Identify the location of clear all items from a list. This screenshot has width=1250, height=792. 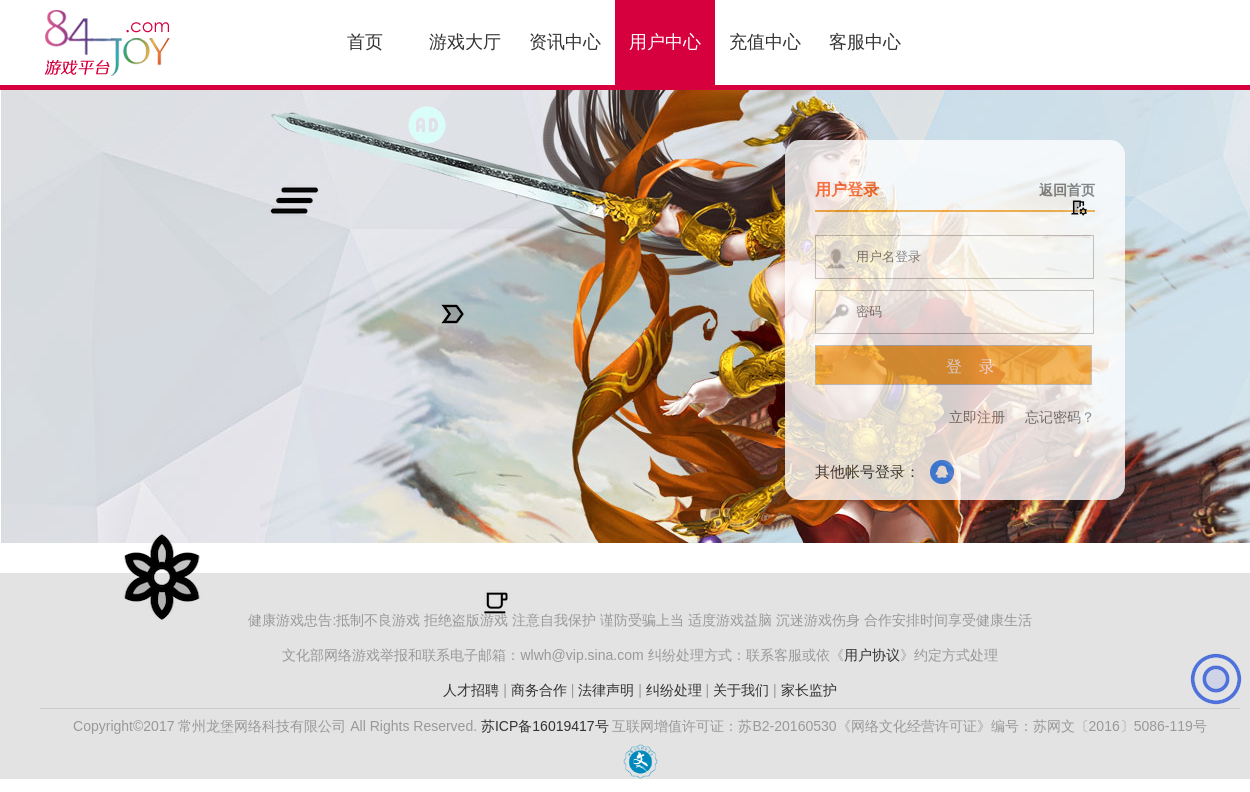
(294, 200).